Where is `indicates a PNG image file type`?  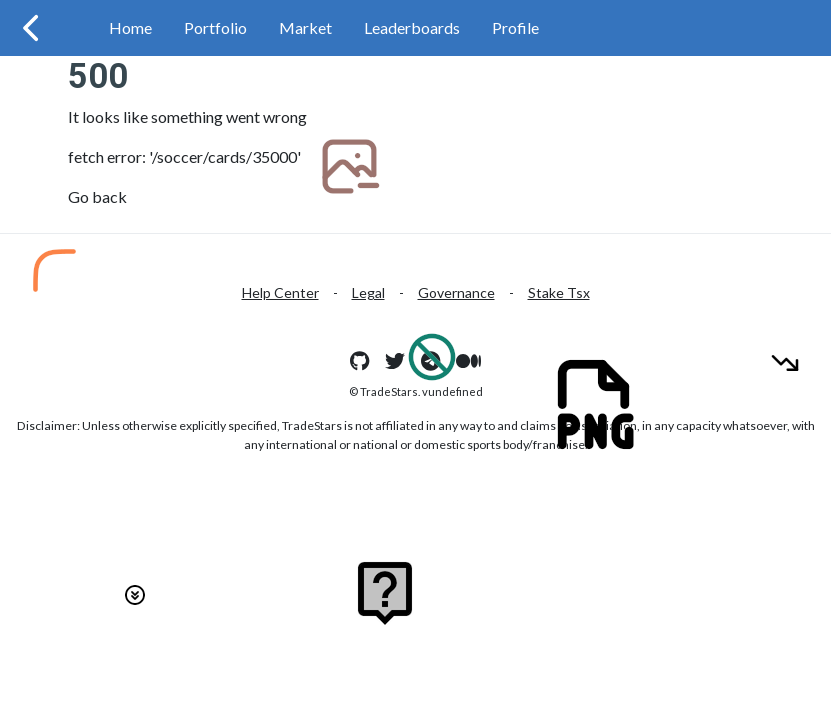 indicates a PNG image file type is located at coordinates (593, 404).